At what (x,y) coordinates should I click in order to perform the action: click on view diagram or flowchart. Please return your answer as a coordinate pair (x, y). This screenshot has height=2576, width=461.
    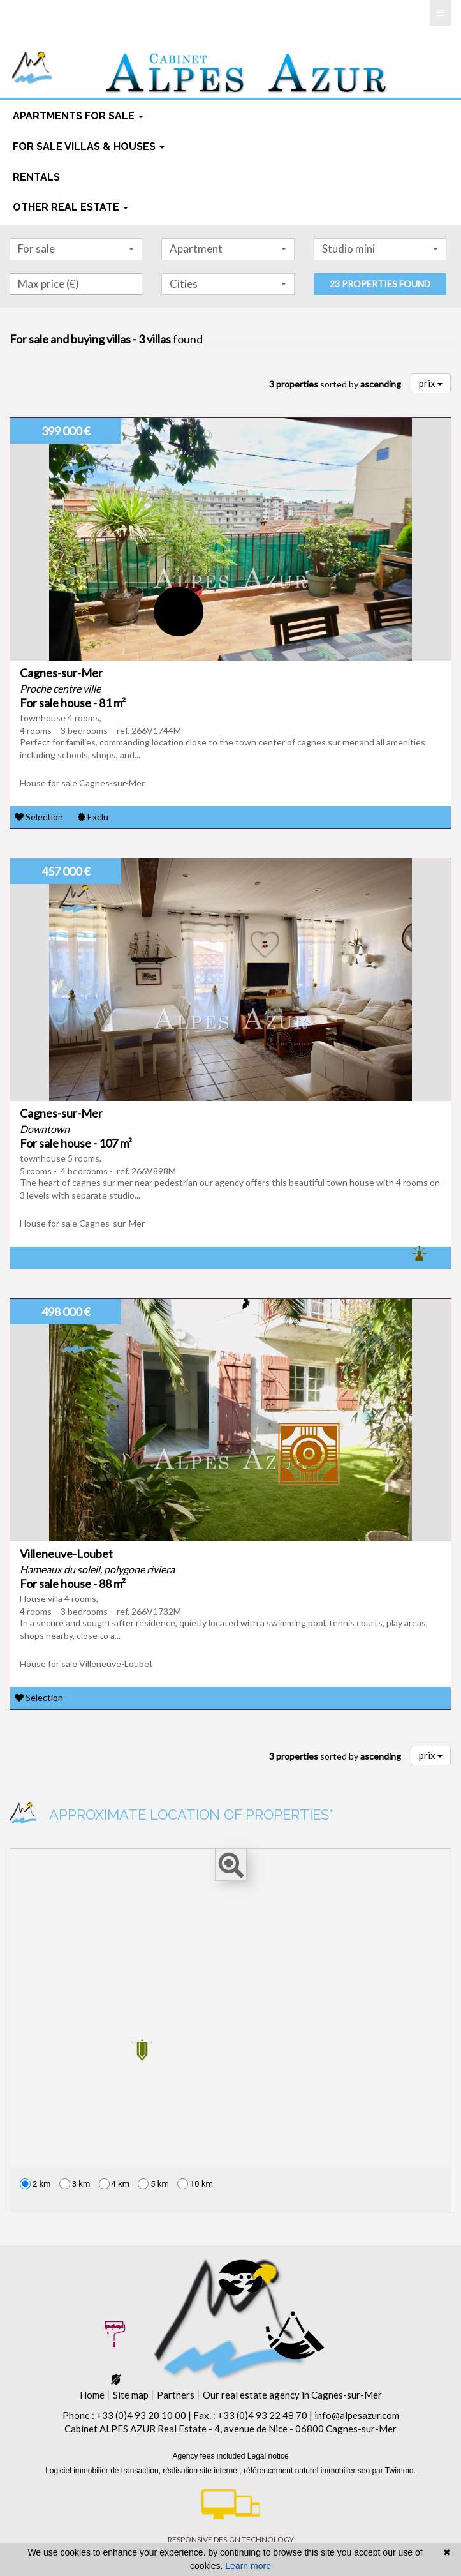
    Looking at the image, I should click on (290, 1044).